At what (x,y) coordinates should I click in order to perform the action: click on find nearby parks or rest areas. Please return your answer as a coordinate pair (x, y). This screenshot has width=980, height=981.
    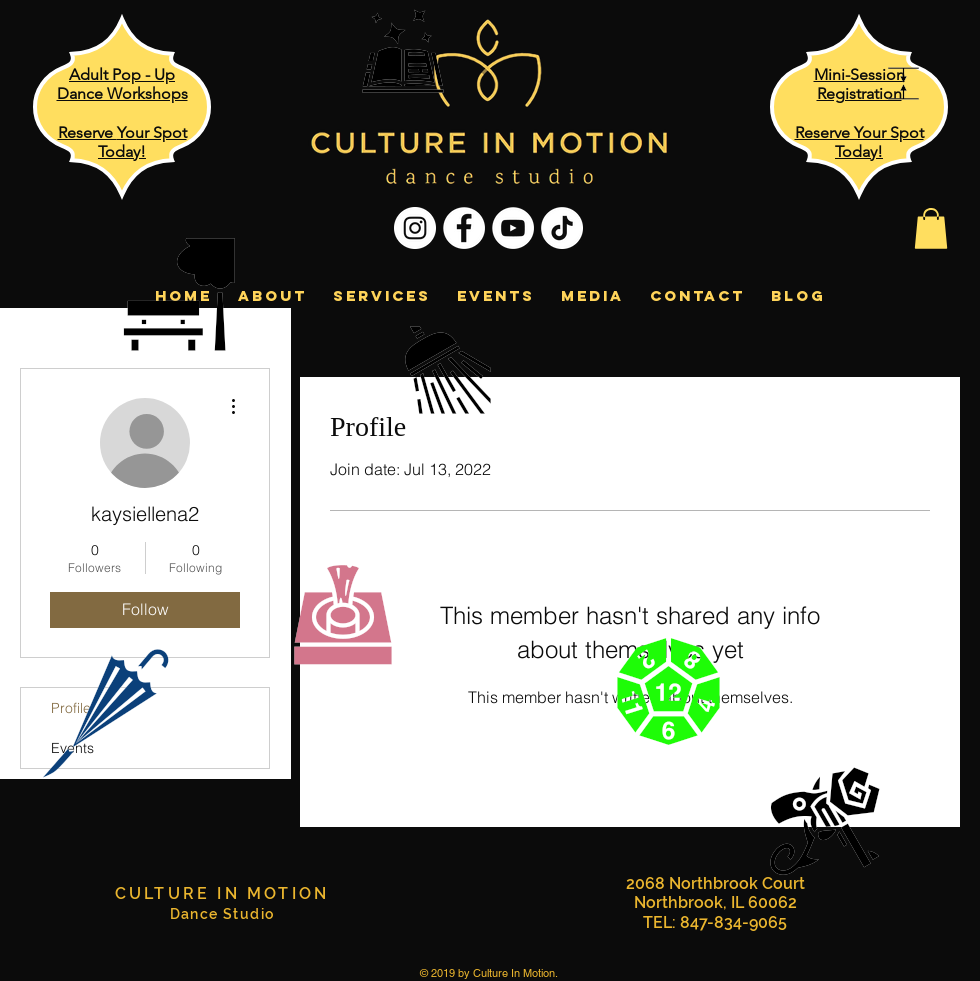
    Looking at the image, I should click on (178, 294).